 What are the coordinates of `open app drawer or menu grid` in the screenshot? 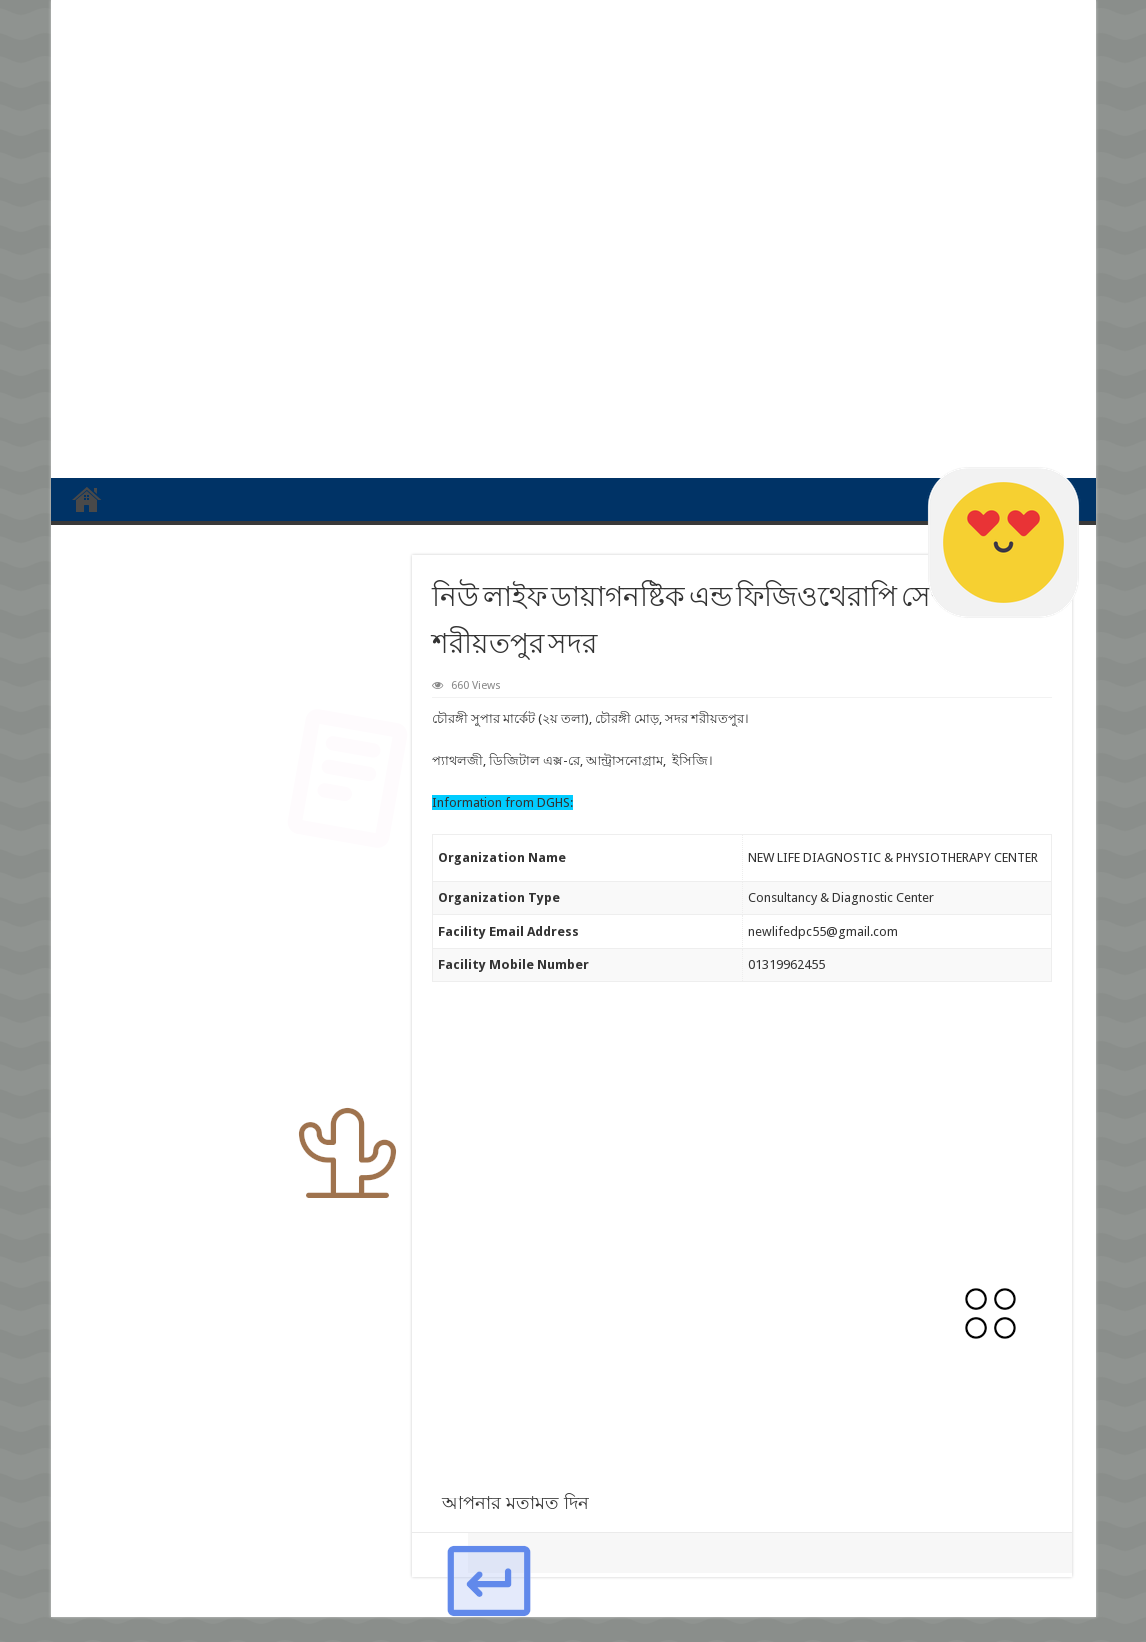 It's located at (990, 1313).